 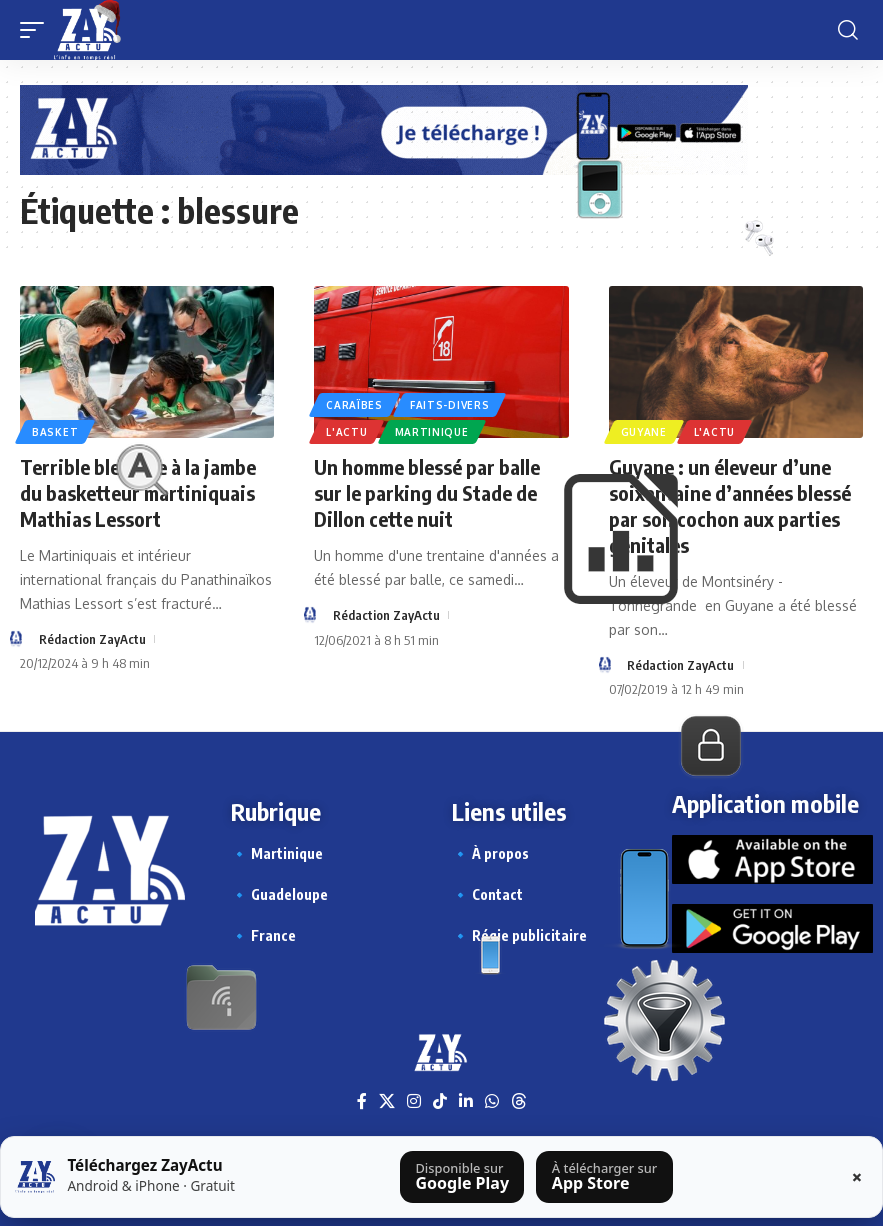 What do you see at coordinates (621, 539) in the screenshot?
I see `open LibreOffice Calc spreadsheet application` at bounding box center [621, 539].